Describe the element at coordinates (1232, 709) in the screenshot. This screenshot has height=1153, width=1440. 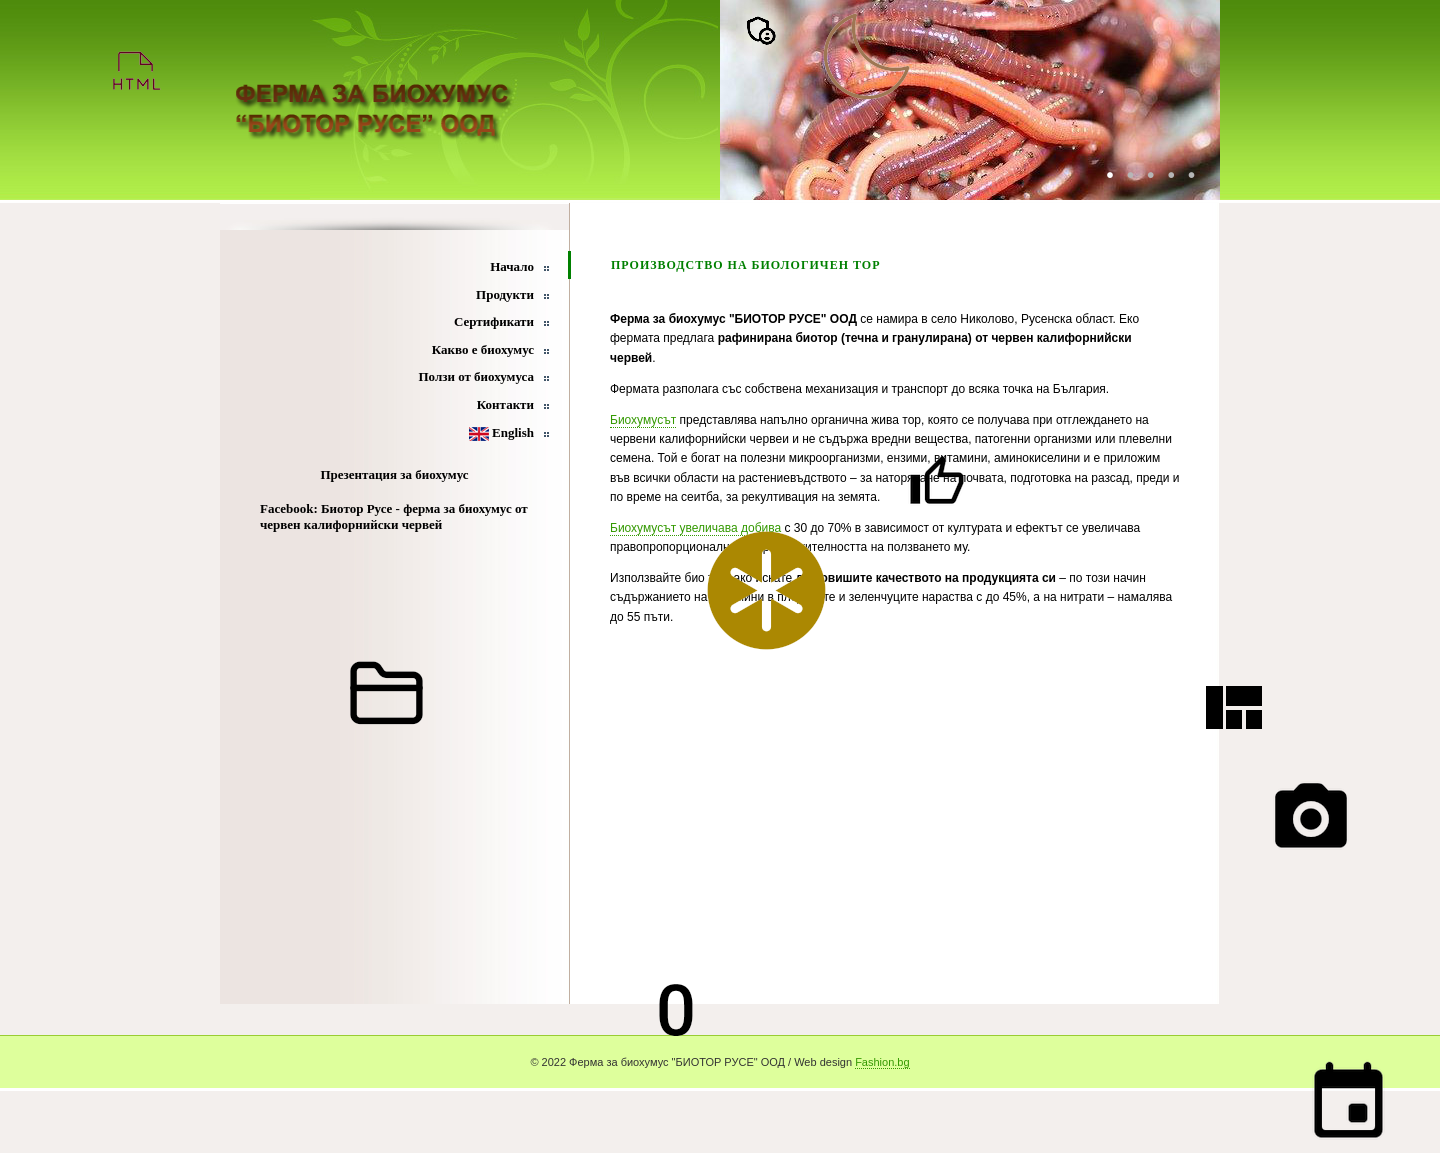
I see `switch to quilt or mosaic view layout` at that location.